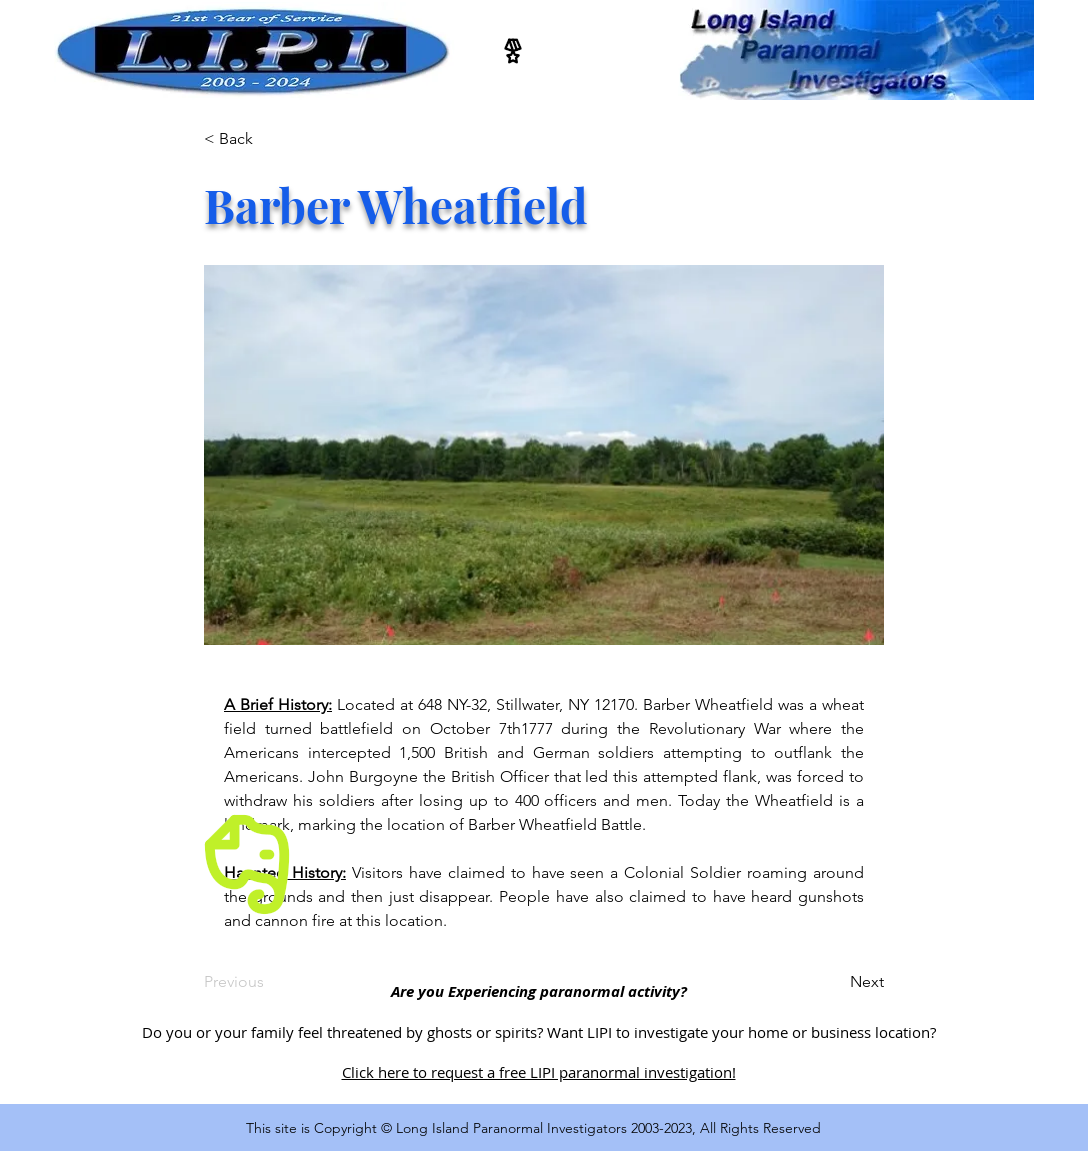 This screenshot has width=1088, height=1151. Describe the element at coordinates (249, 864) in the screenshot. I see `open evernote app` at that location.